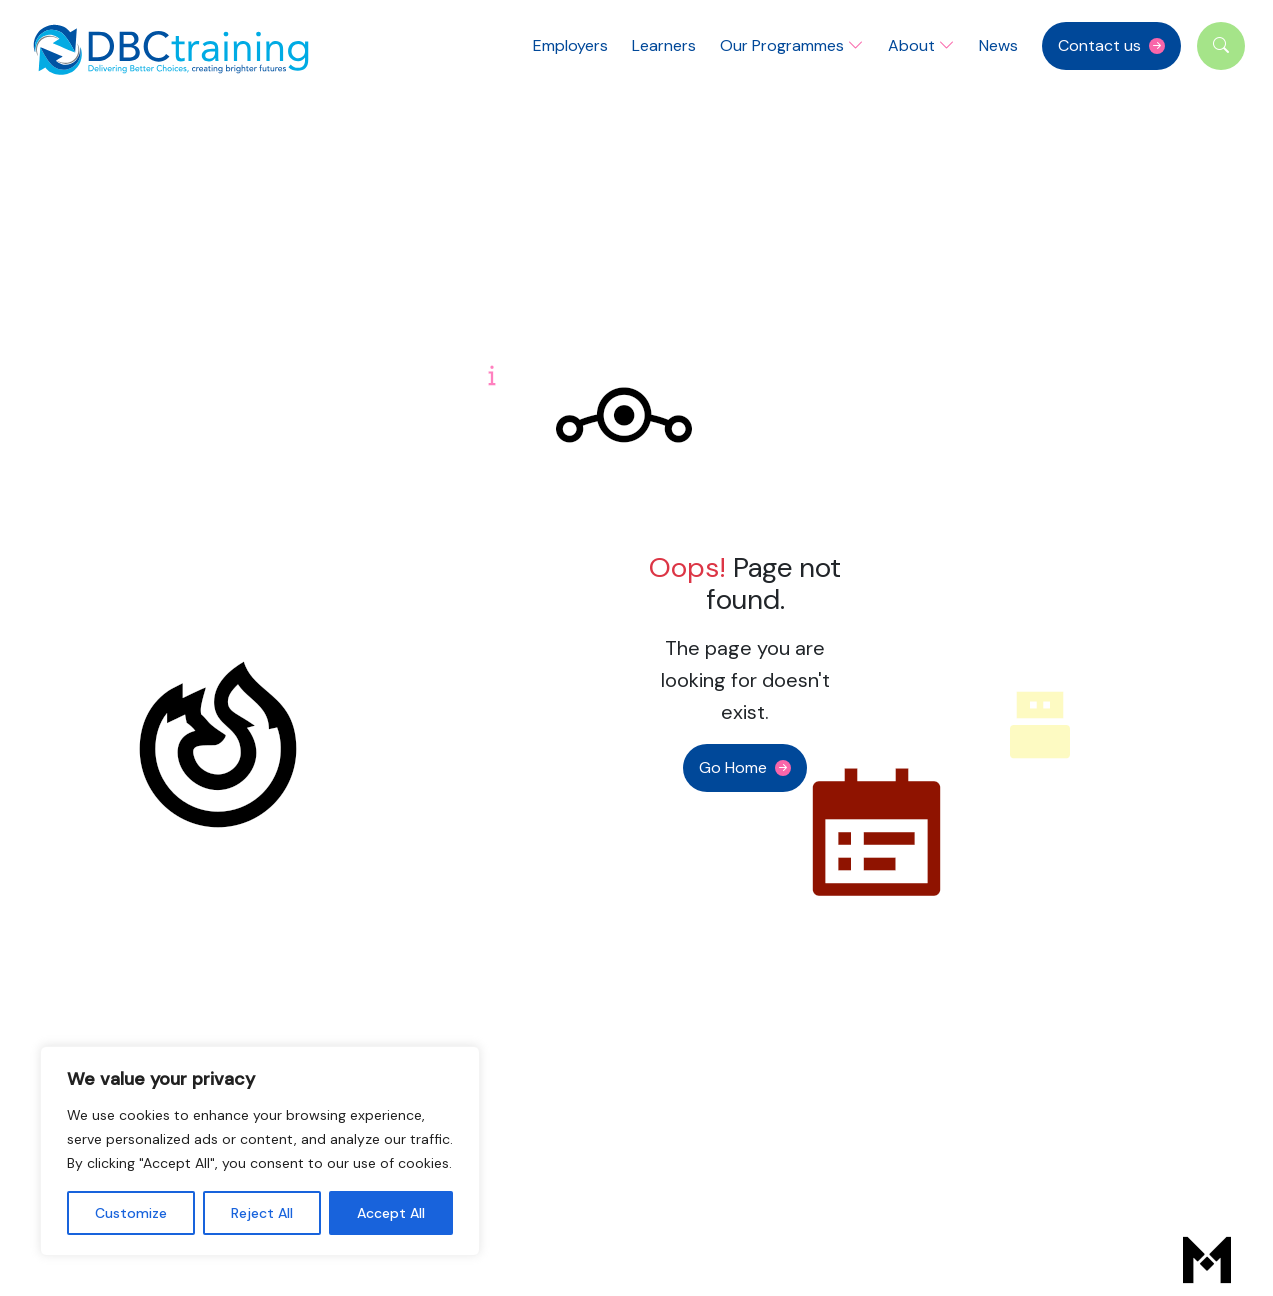 Image resolution: width=1273 pixels, height=1296 pixels. Describe the element at coordinates (1040, 725) in the screenshot. I see `access USB flash drive contents` at that location.